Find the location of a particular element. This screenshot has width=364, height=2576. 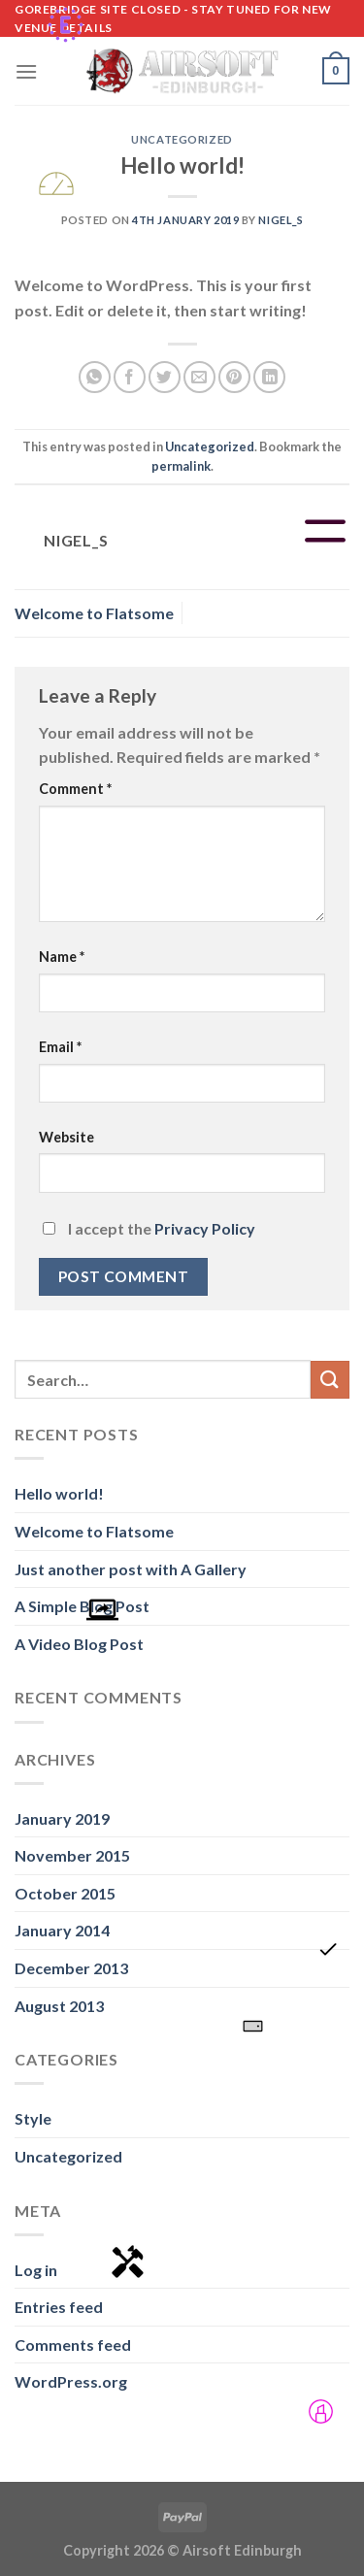

activate highlighter tool is located at coordinates (320, 2411).